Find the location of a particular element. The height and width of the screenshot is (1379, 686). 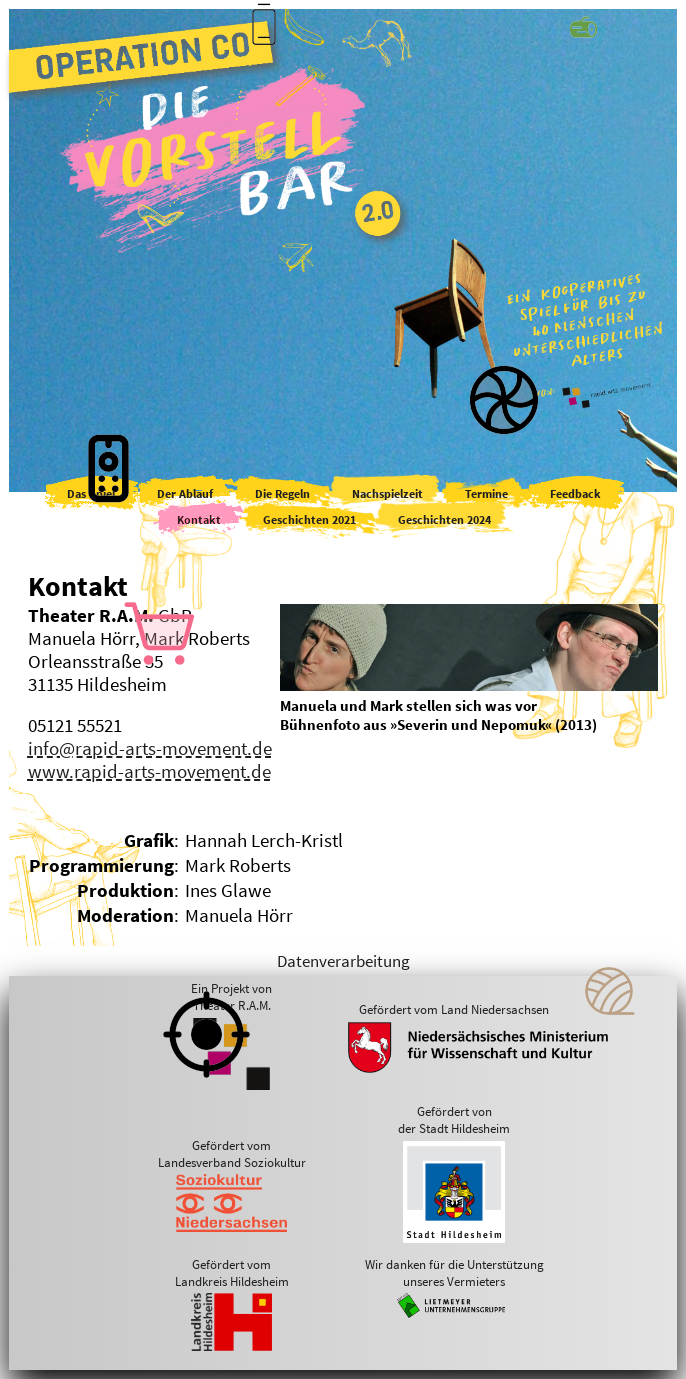

view system logs or activity history is located at coordinates (583, 28).